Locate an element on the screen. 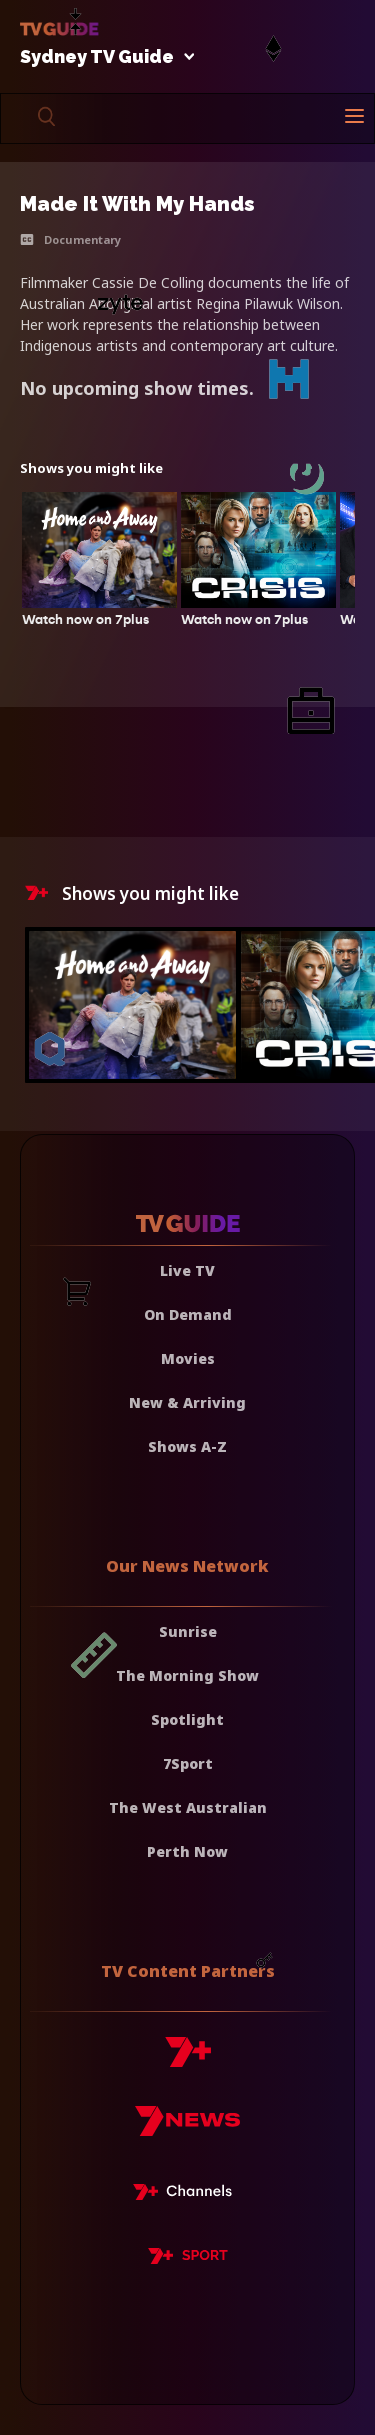 The width and height of the screenshot is (375, 2435). qubes os logo is located at coordinates (50, 1049).